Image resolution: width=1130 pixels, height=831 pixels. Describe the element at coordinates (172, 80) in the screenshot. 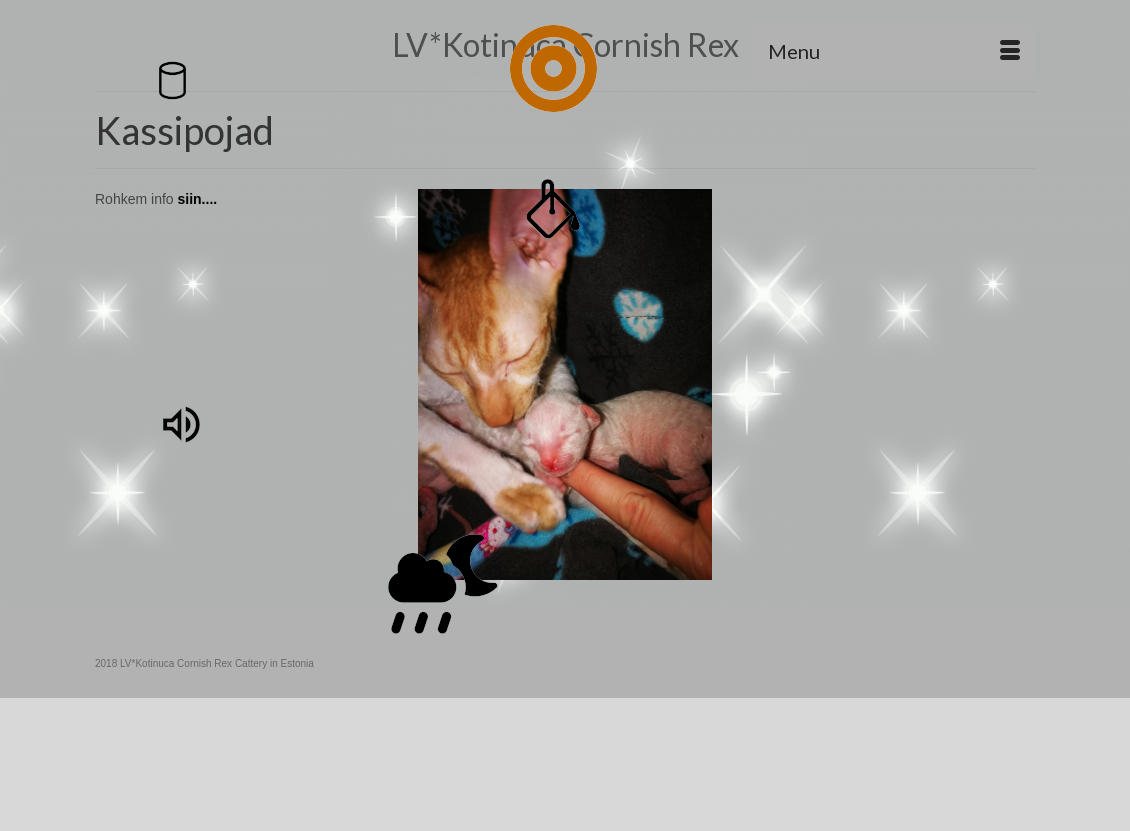

I see `access database management` at that location.